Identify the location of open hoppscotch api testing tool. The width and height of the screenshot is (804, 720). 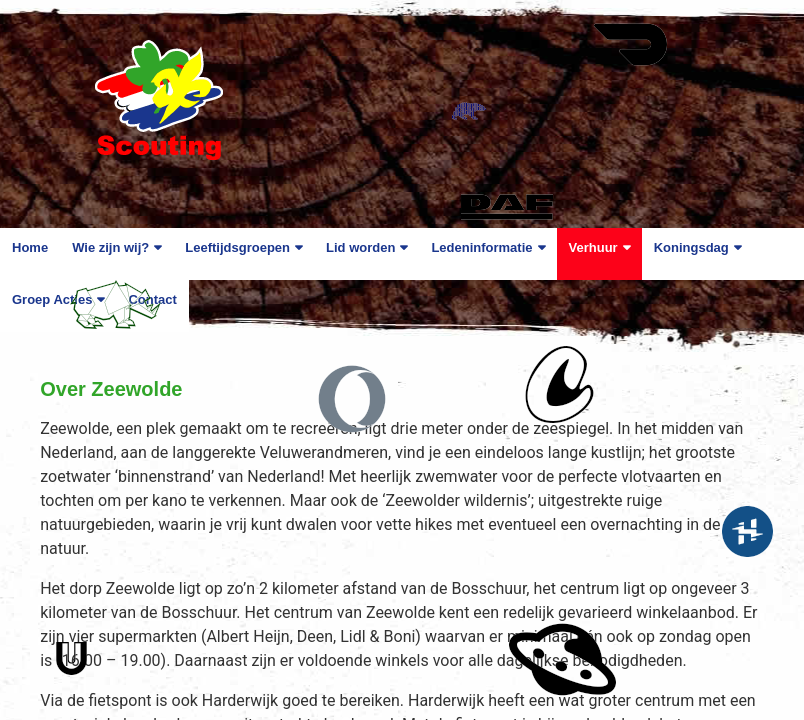
(562, 659).